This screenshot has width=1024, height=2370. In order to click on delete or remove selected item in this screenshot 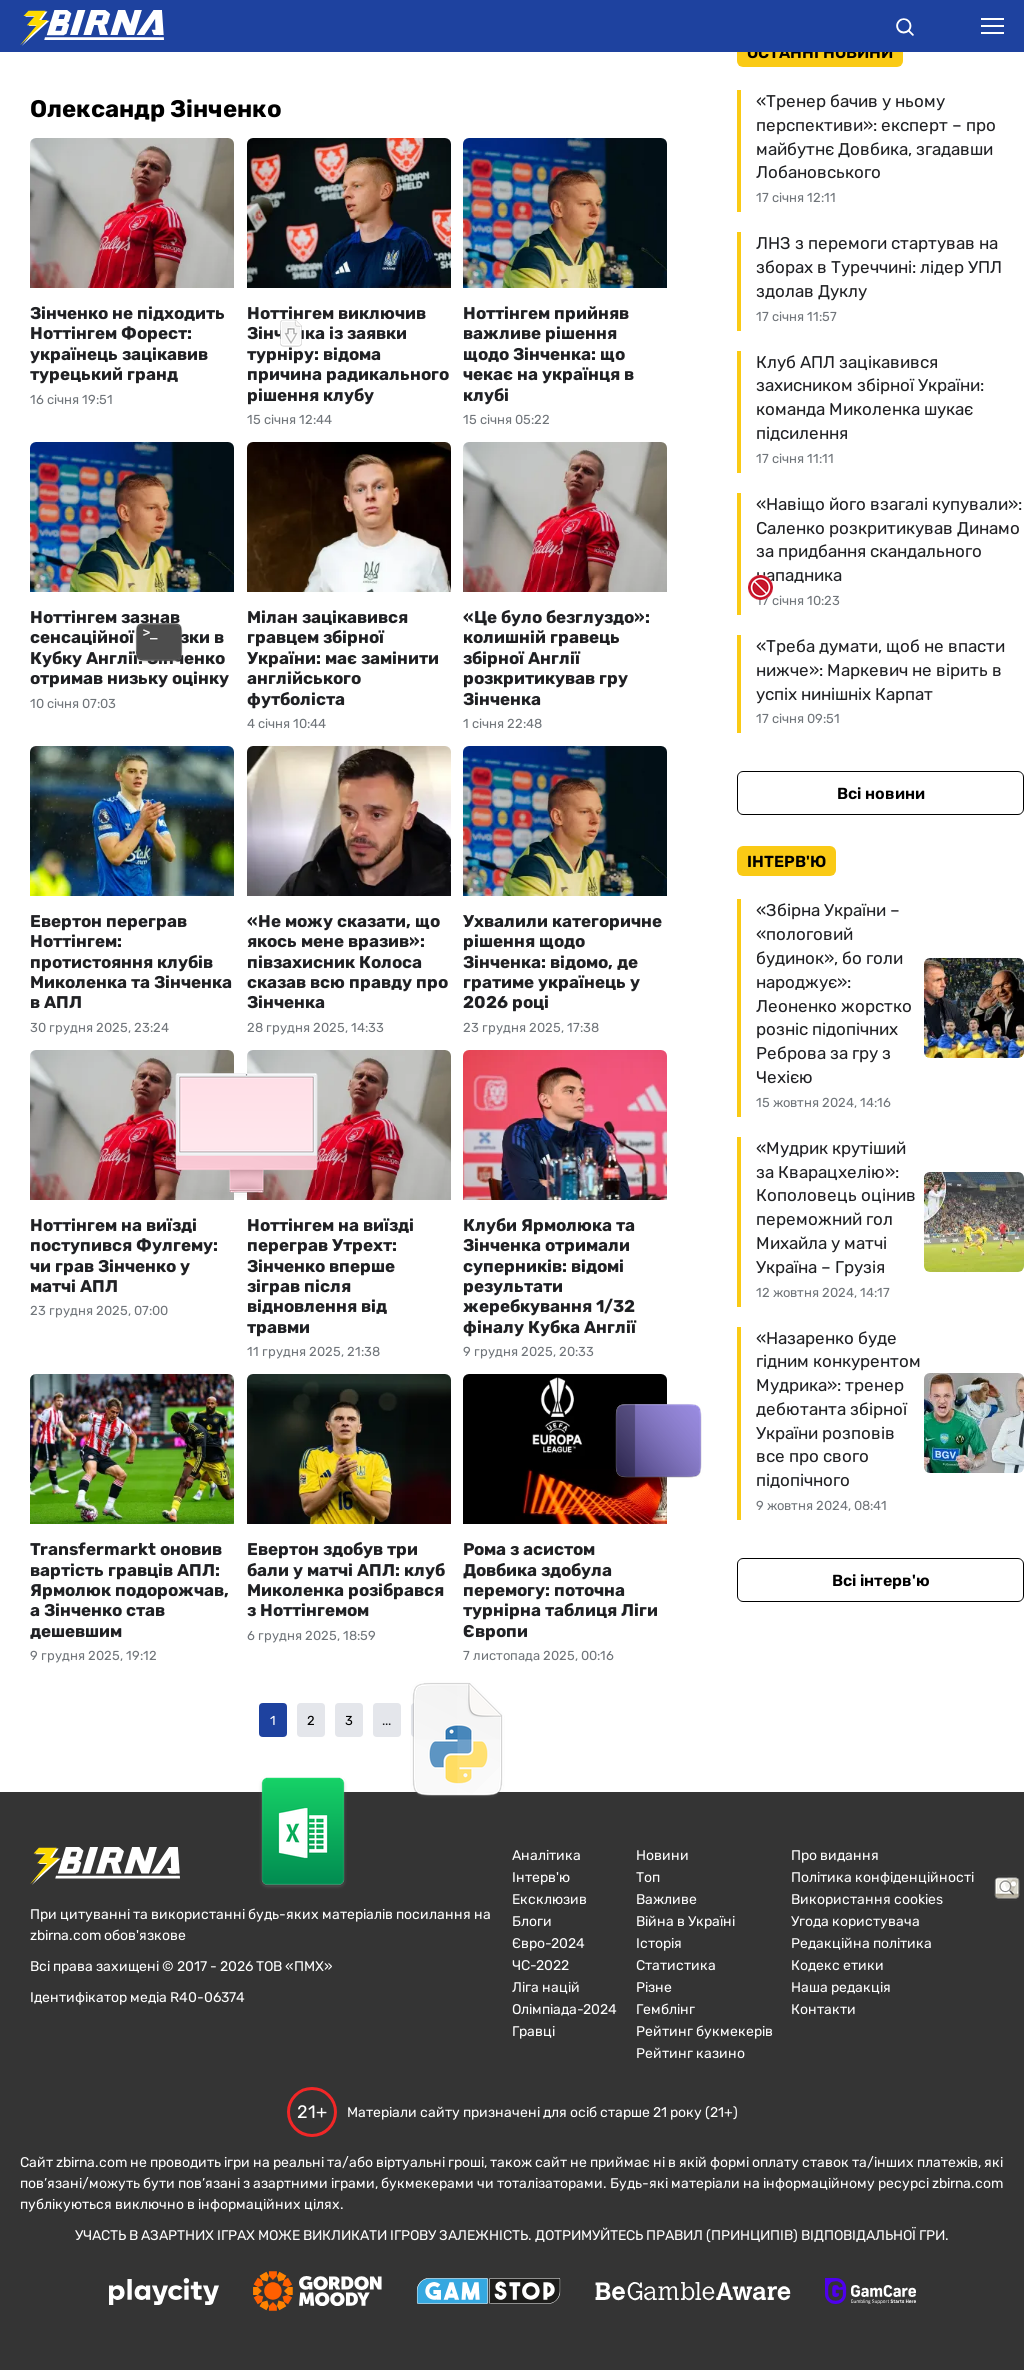, I will do `click(760, 587)`.